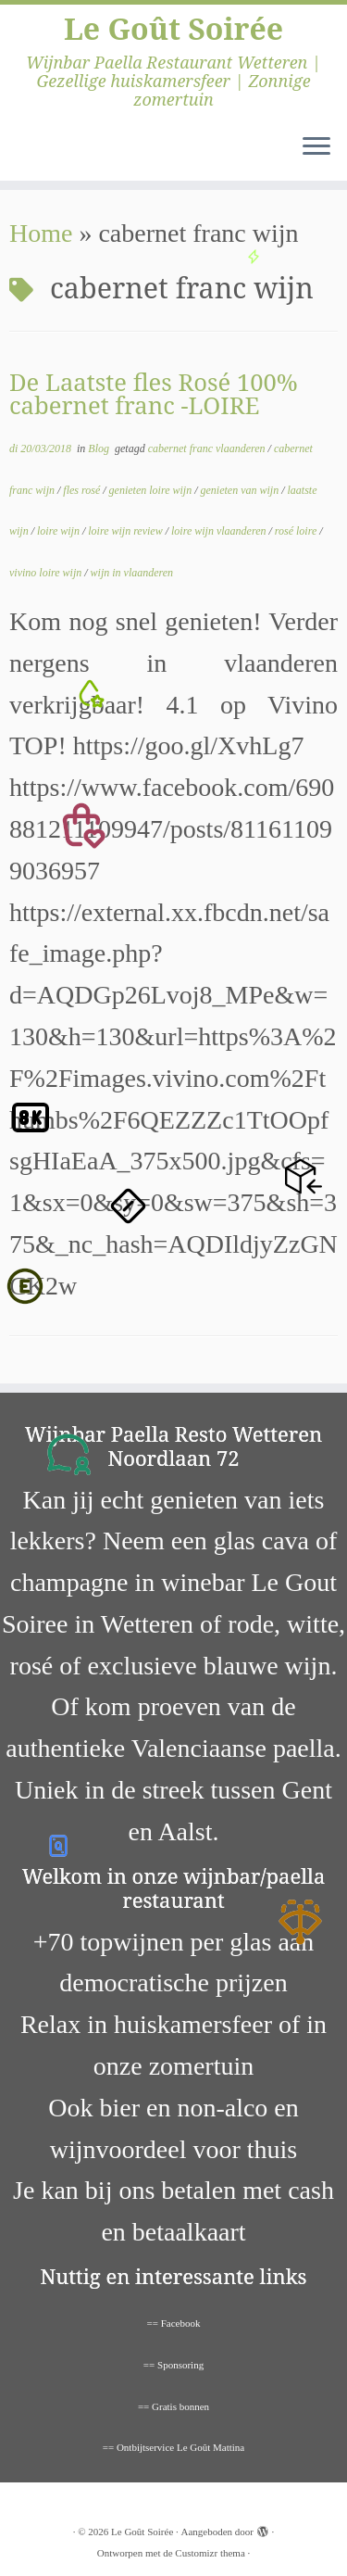  Describe the element at coordinates (90, 693) in the screenshot. I see `mark a water or hydration entry as favorite` at that location.